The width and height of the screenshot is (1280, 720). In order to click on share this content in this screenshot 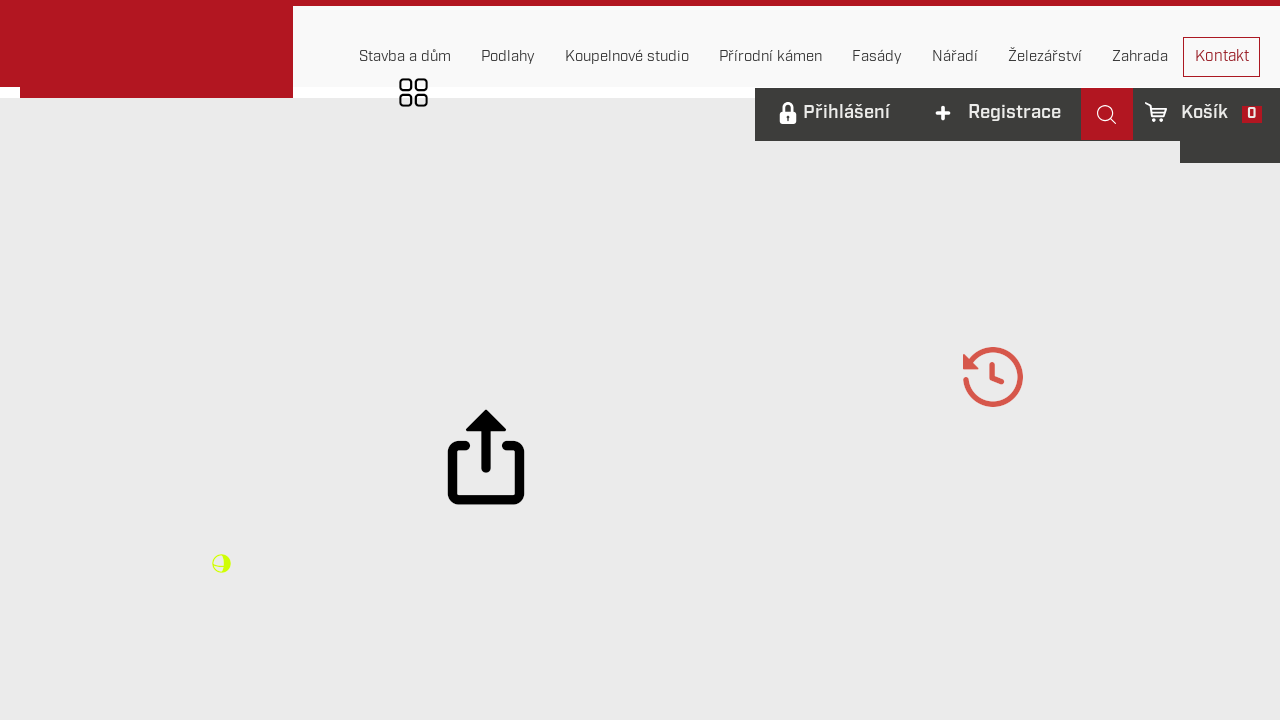, I will do `click(486, 460)`.